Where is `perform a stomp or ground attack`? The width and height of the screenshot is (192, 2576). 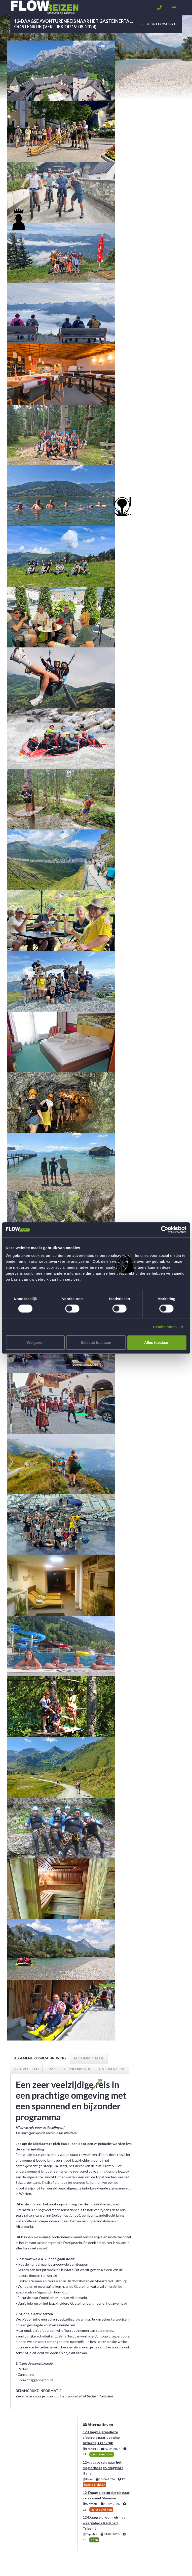
perform a stomp or ground attack is located at coordinates (50, 1724).